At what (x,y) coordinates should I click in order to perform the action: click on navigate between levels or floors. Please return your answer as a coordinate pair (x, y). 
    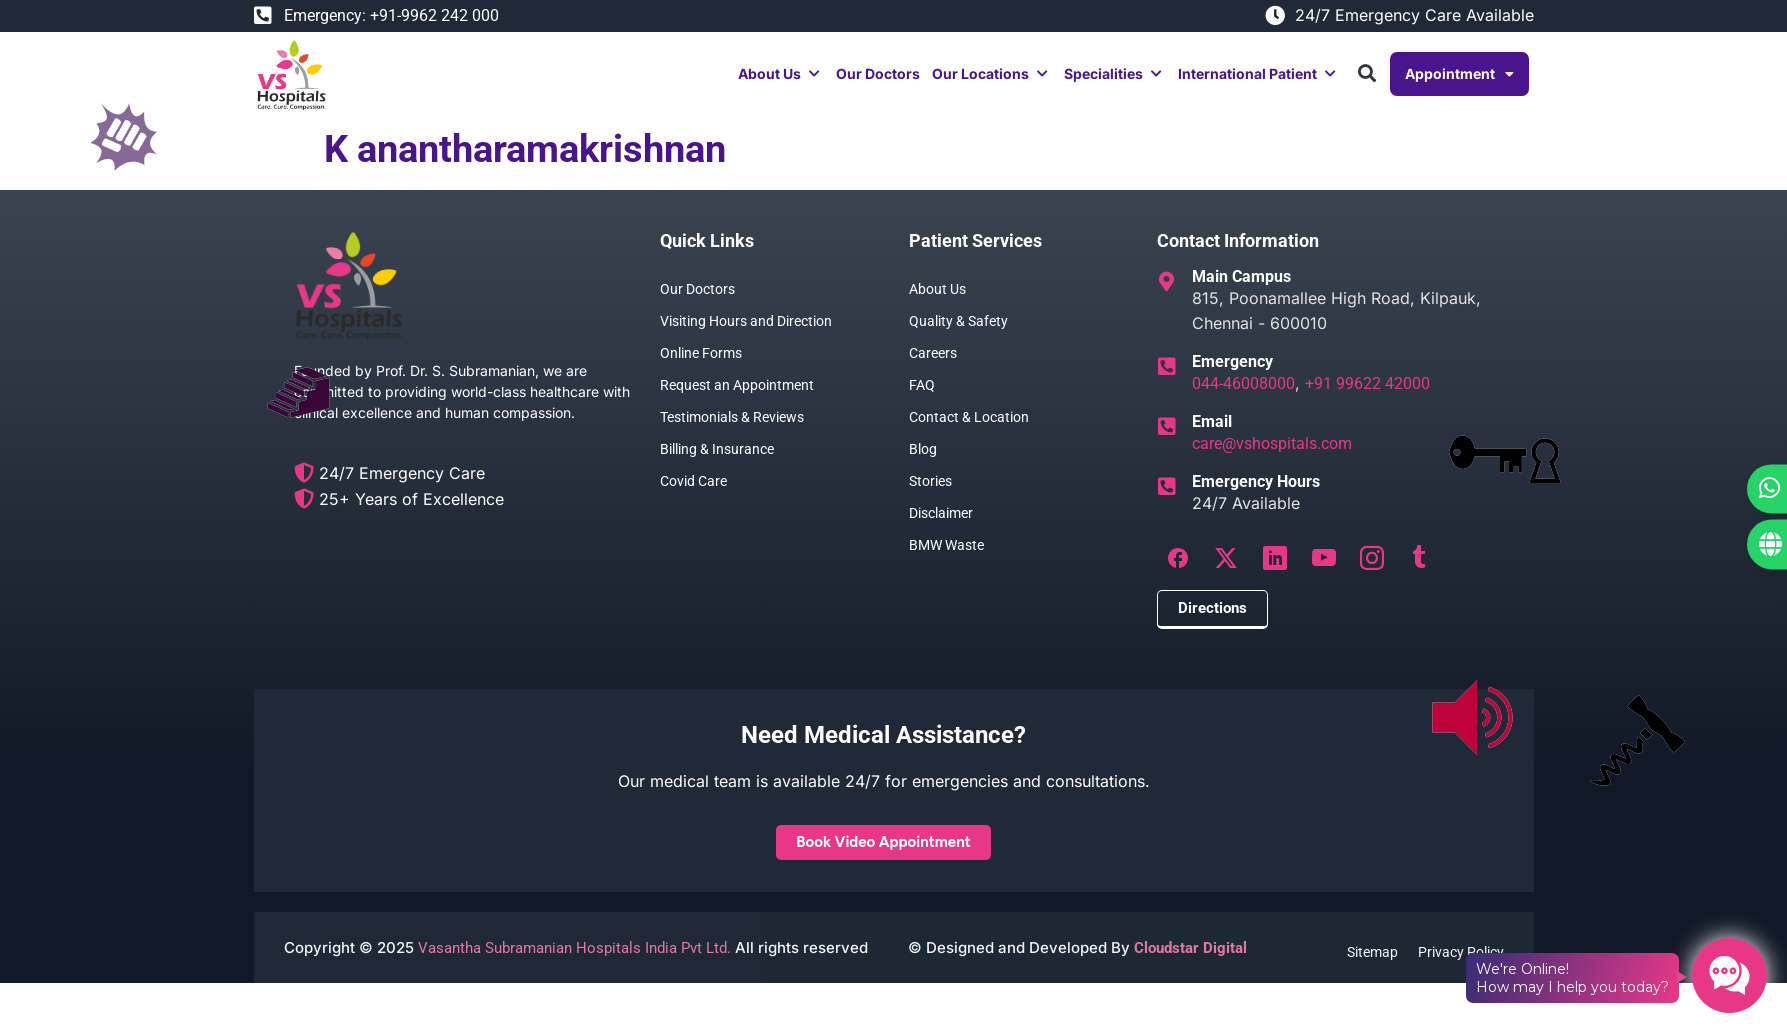
    Looking at the image, I should click on (298, 392).